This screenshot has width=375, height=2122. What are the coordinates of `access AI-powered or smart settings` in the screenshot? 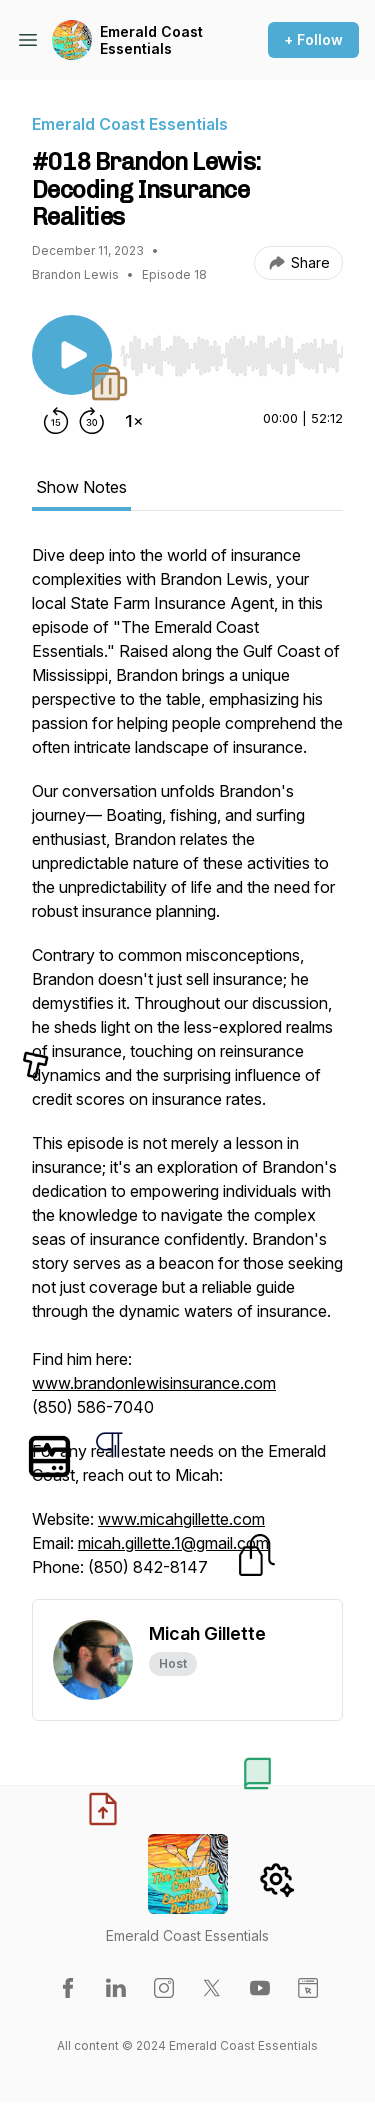 It's located at (276, 1879).